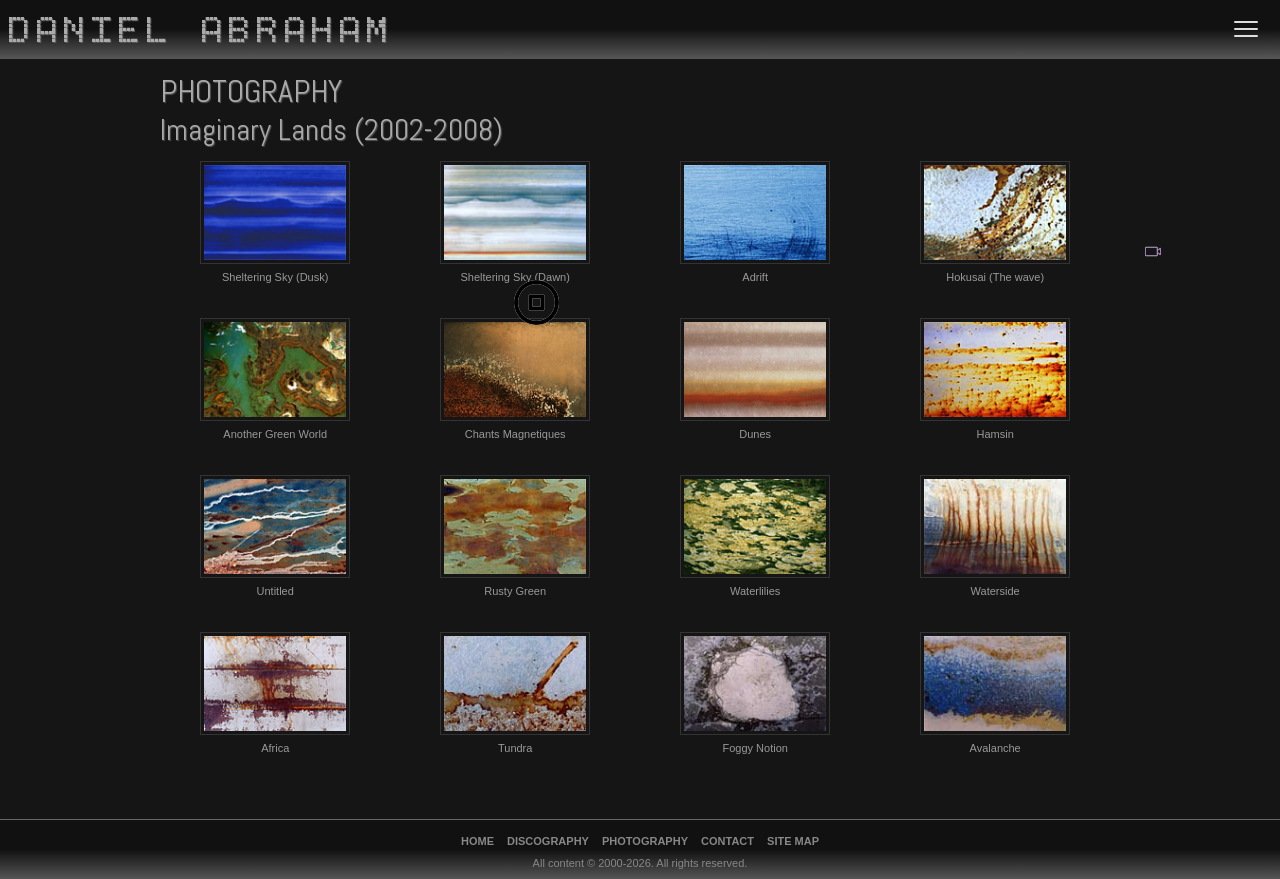  What do you see at coordinates (536, 302) in the screenshot?
I see `stop media playback` at bounding box center [536, 302].